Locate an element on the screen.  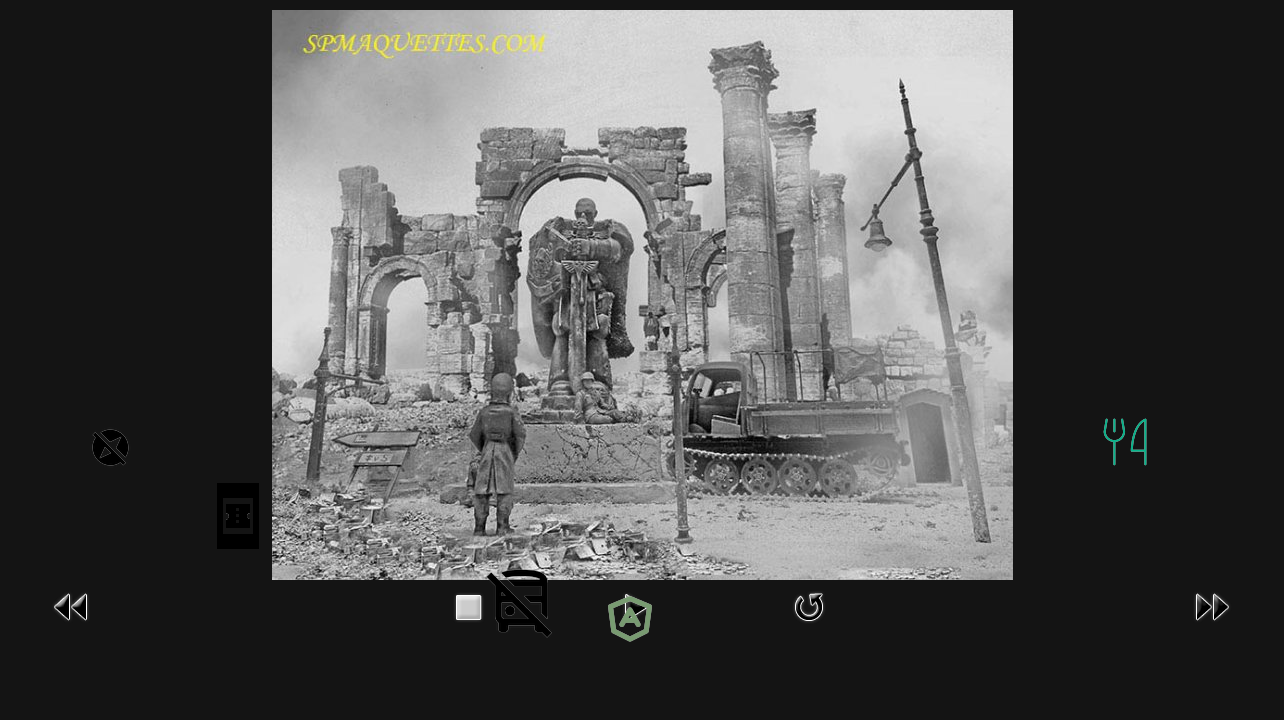
Angular framework logo is located at coordinates (630, 618).